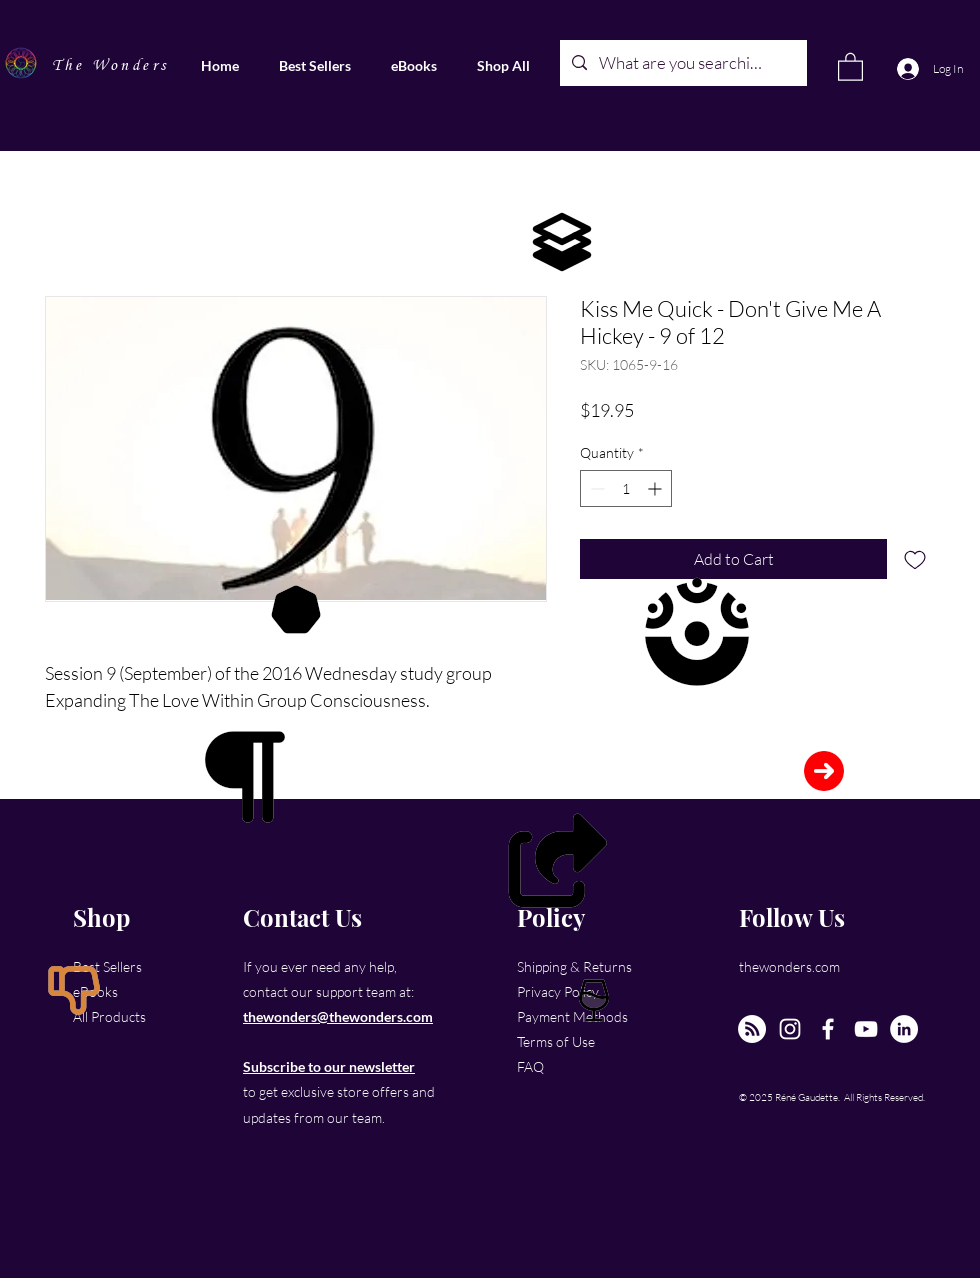  What do you see at coordinates (75, 990) in the screenshot?
I see `dislike or downvote content` at bounding box center [75, 990].